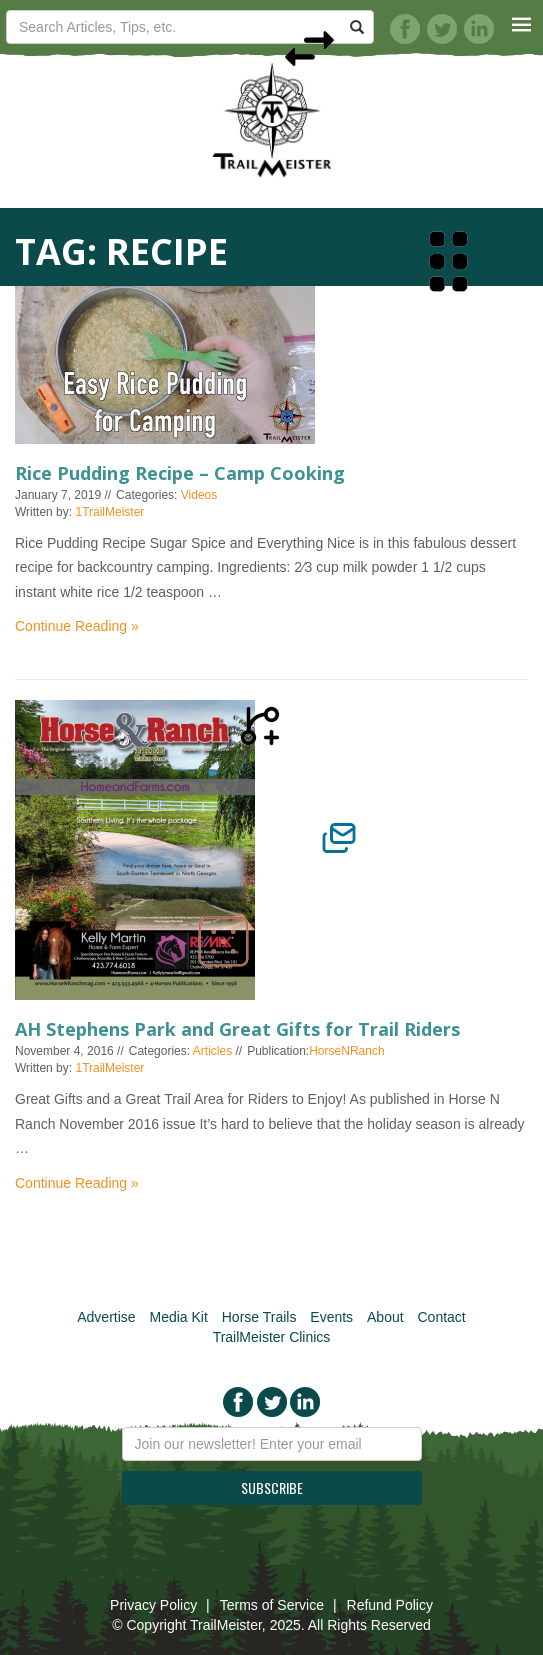  I want to click on view all emails in inbox, so click(339, 838).